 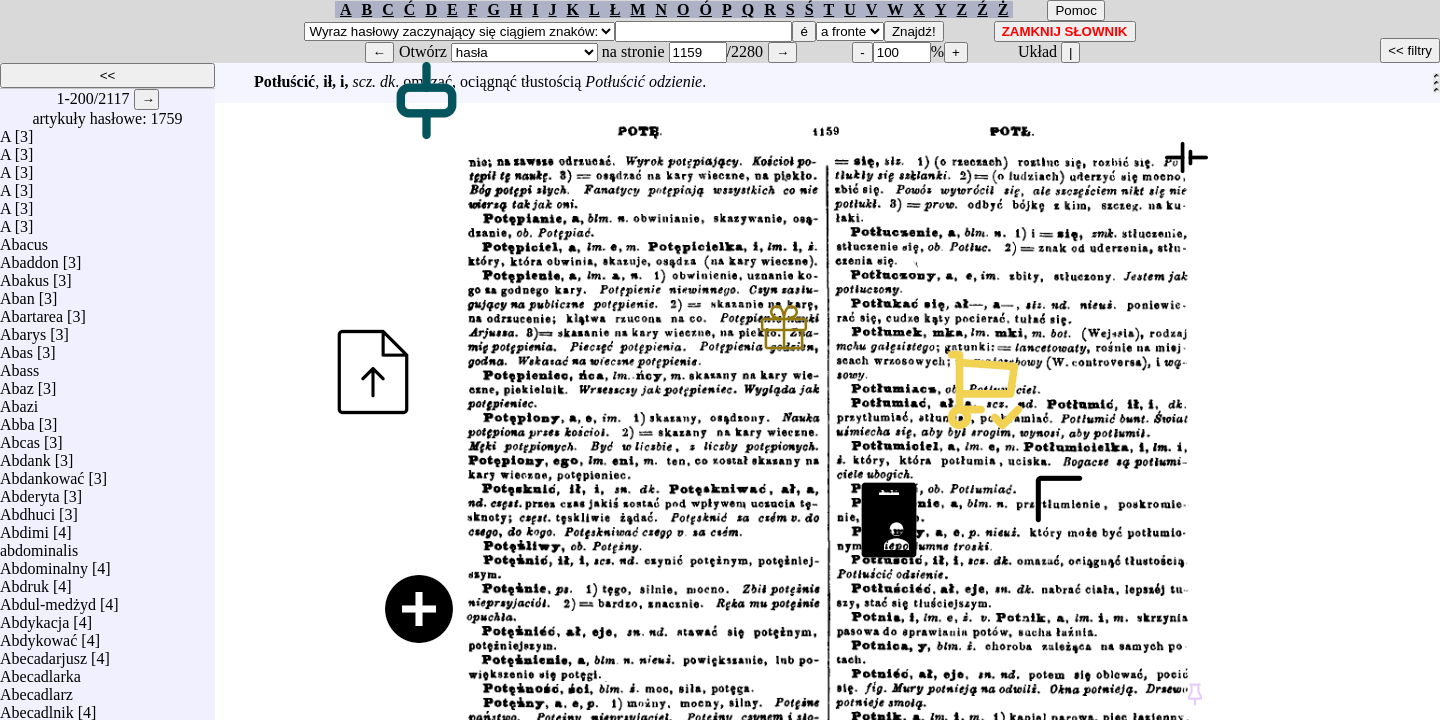 I want to click on represents a battery or power cell in a circuit diagram, so click(x=1186, y=157).